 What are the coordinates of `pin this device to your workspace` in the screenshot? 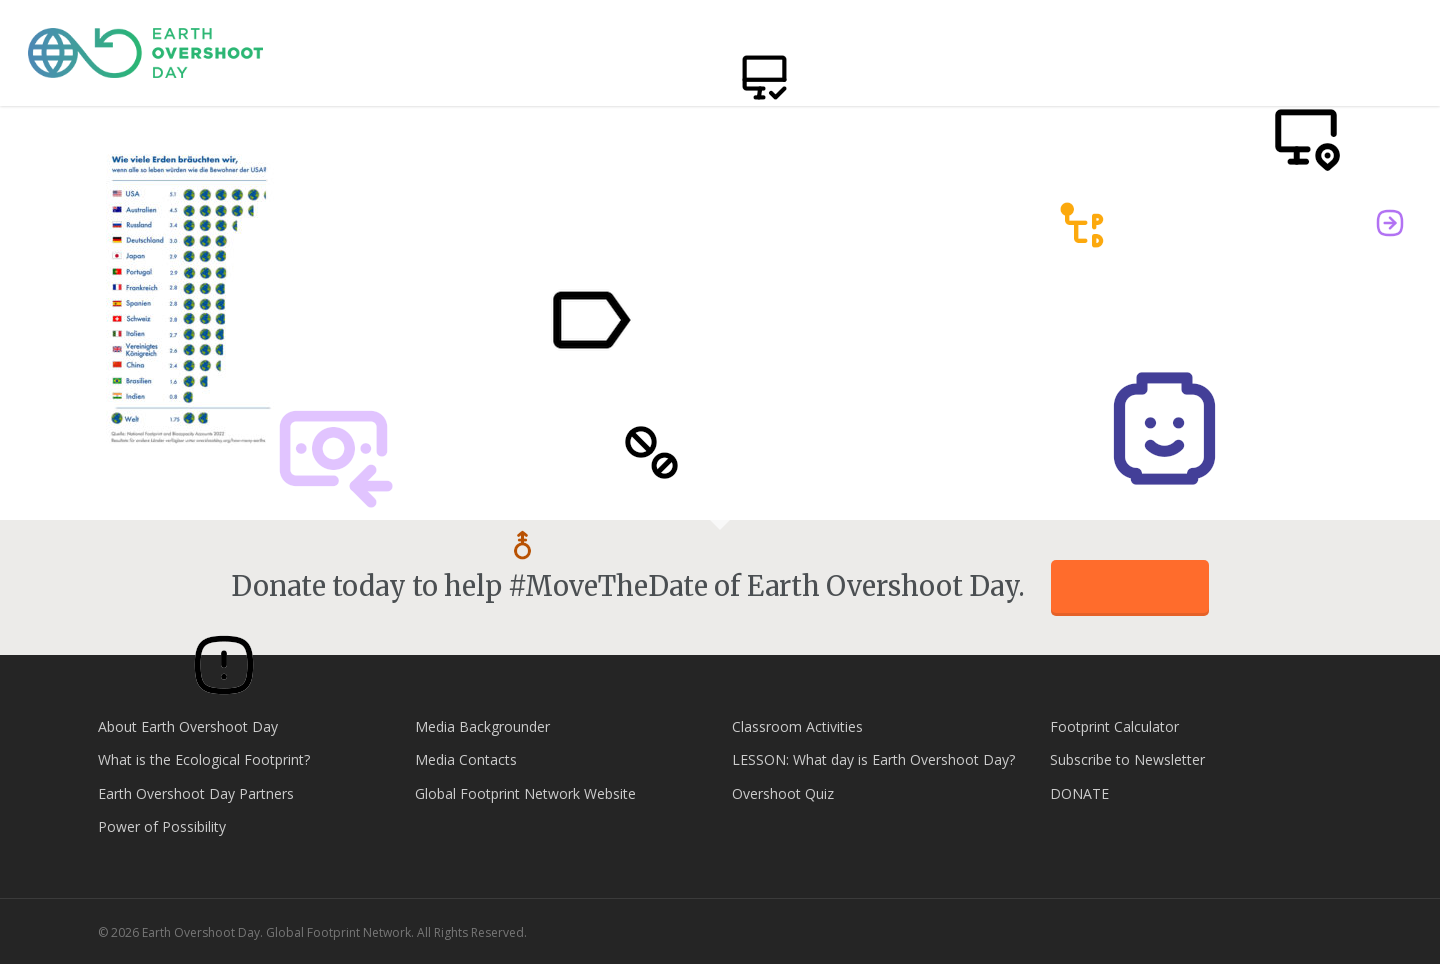 It's located at (1306, 137).